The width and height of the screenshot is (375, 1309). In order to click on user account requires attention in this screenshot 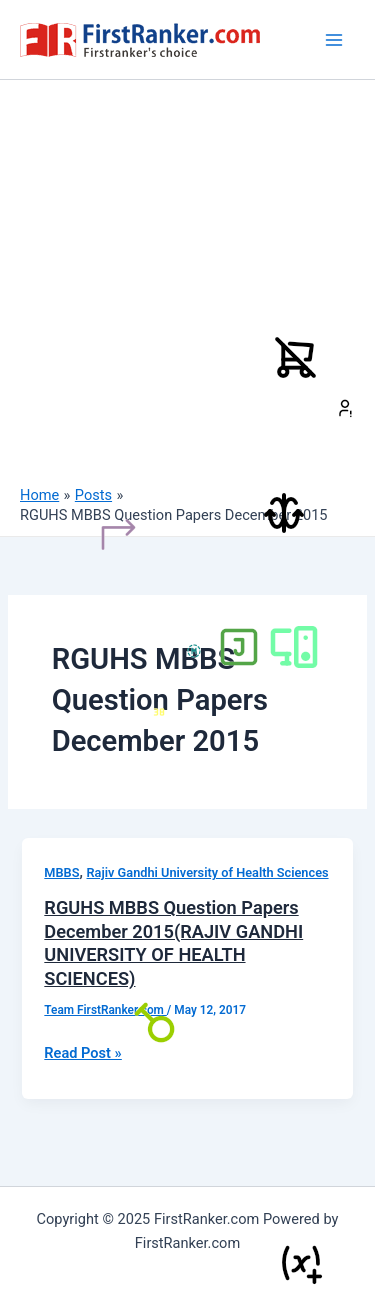, I will do `click(345, 408)`.